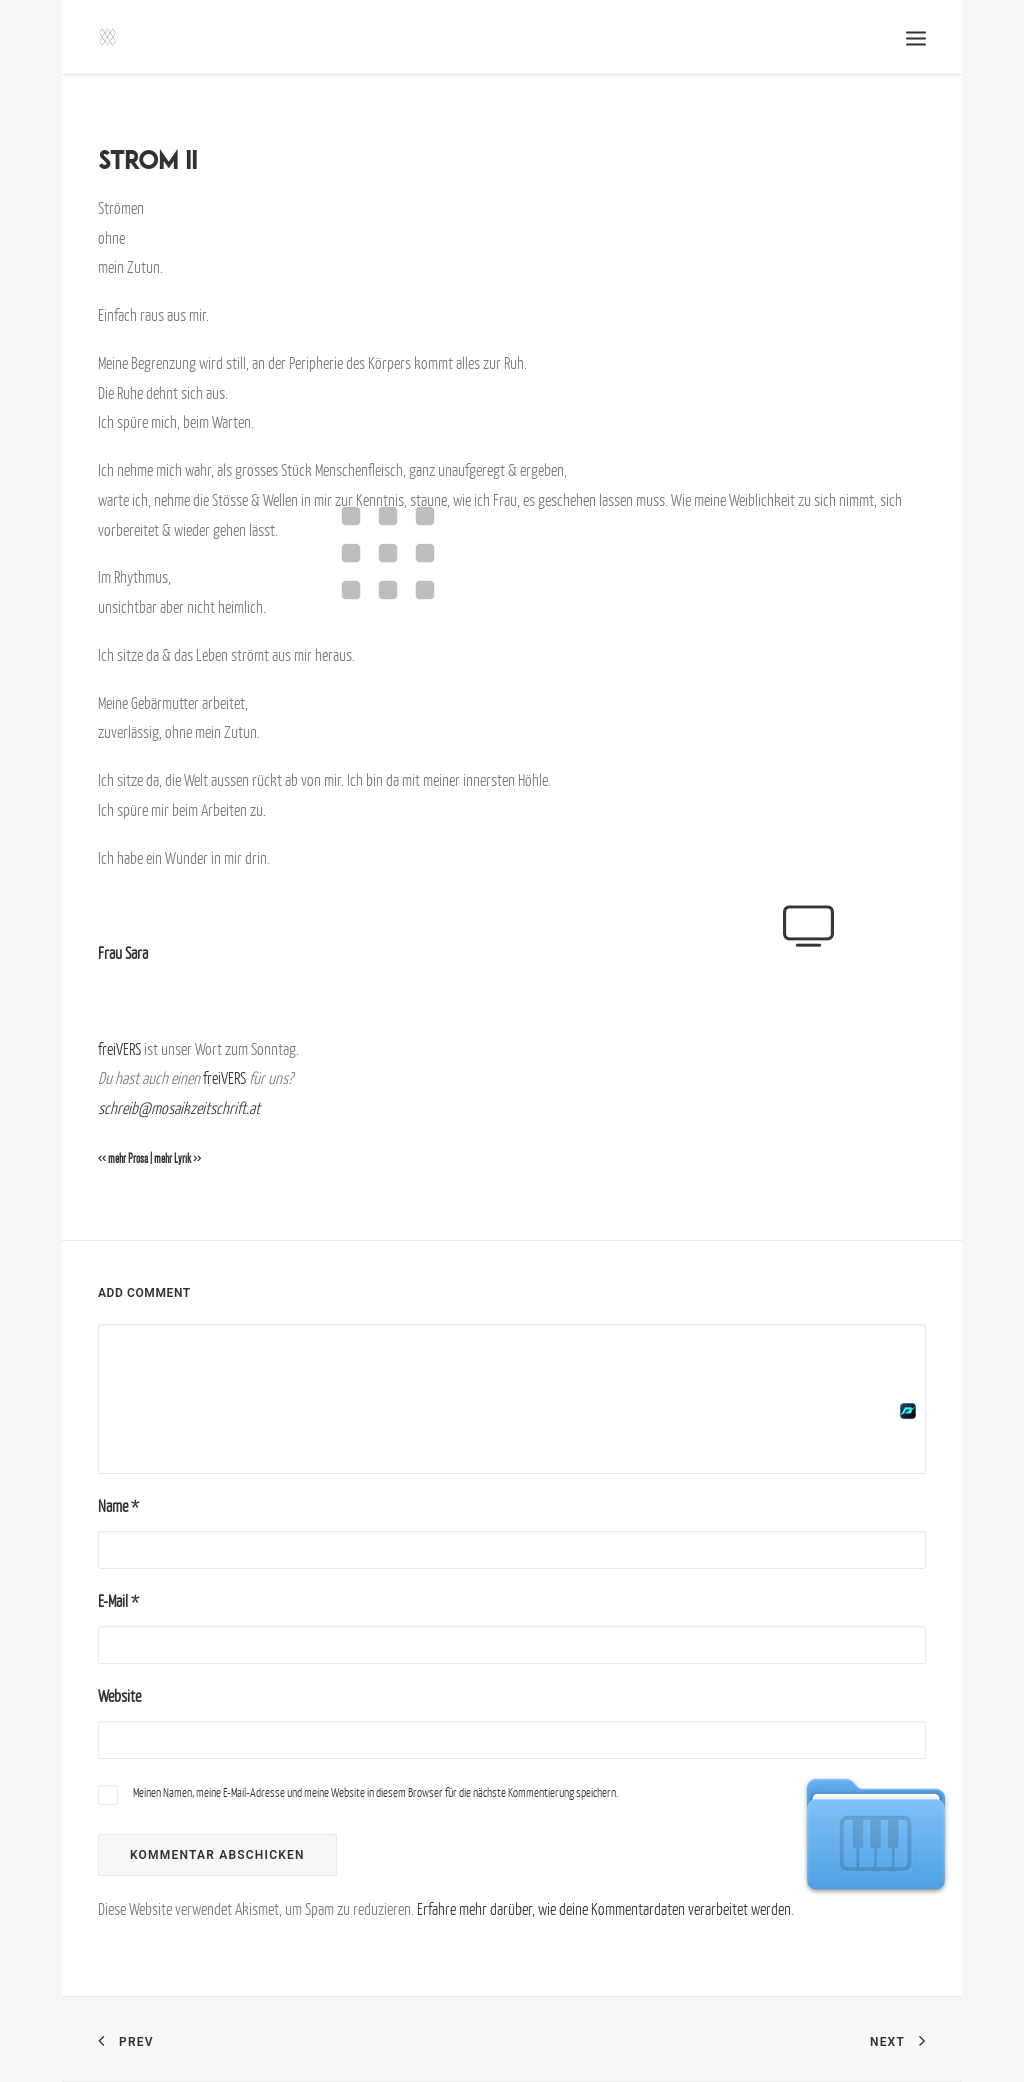 The height and width of the screenshot is (2082, 1024). I want to click on open your music folder, so click(876, 1834).